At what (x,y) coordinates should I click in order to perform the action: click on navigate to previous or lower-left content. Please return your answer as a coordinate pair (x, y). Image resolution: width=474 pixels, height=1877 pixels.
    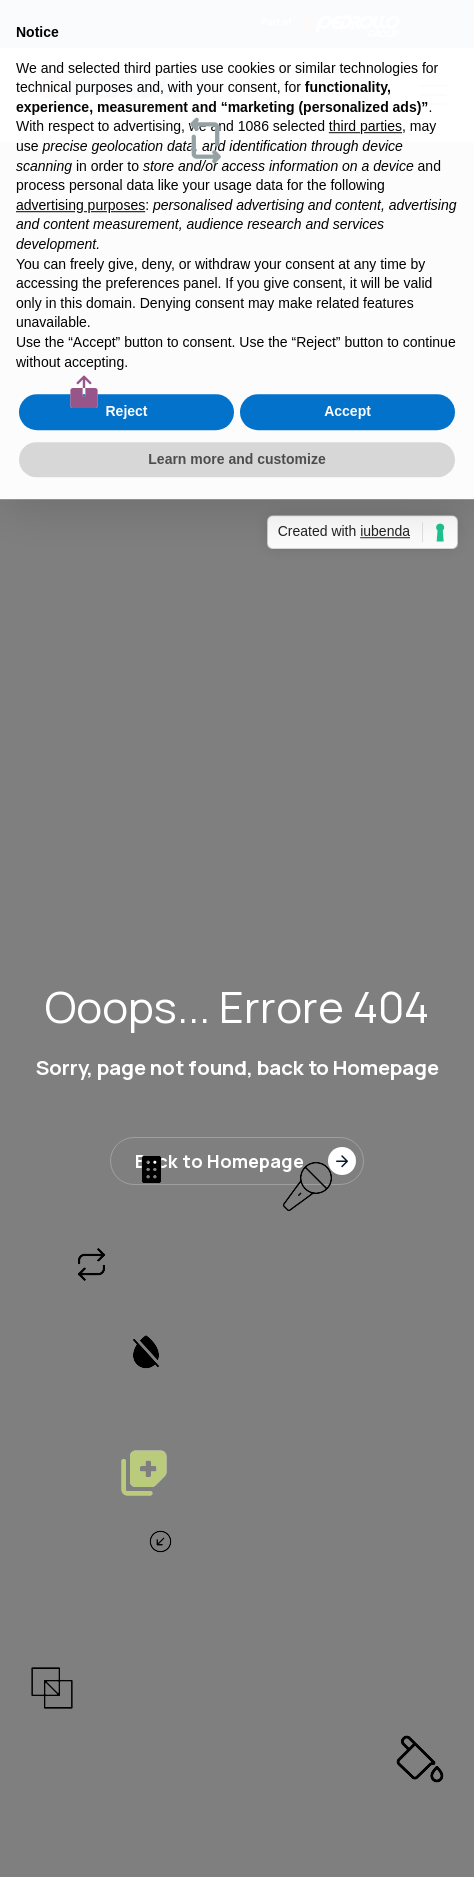
    Looking at the image, I should click on (160, 1541).